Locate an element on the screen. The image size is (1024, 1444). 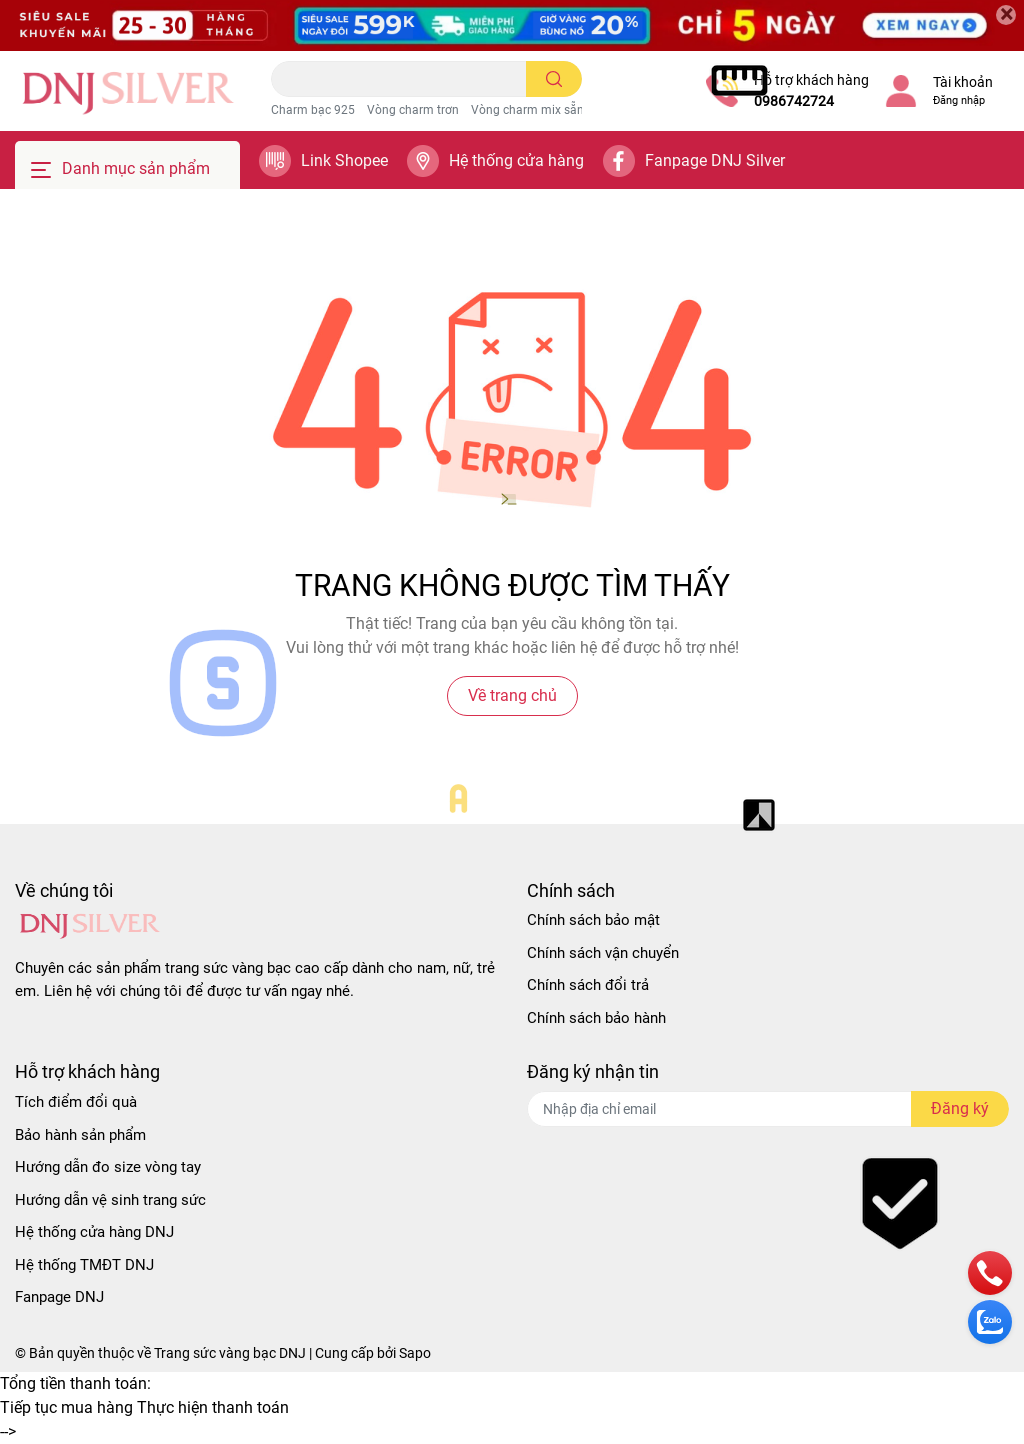
open the command line terminal is located at coordinates (509, 499).